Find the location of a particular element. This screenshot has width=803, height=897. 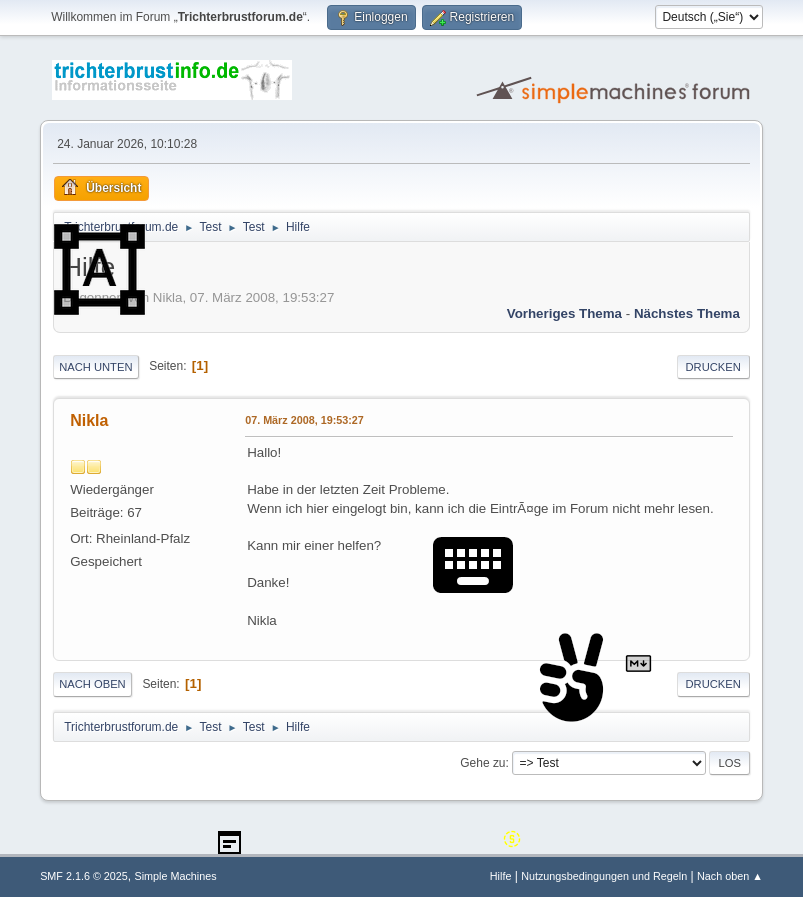

indicates markdown formatting is supported is located at coordinates (638, 663).